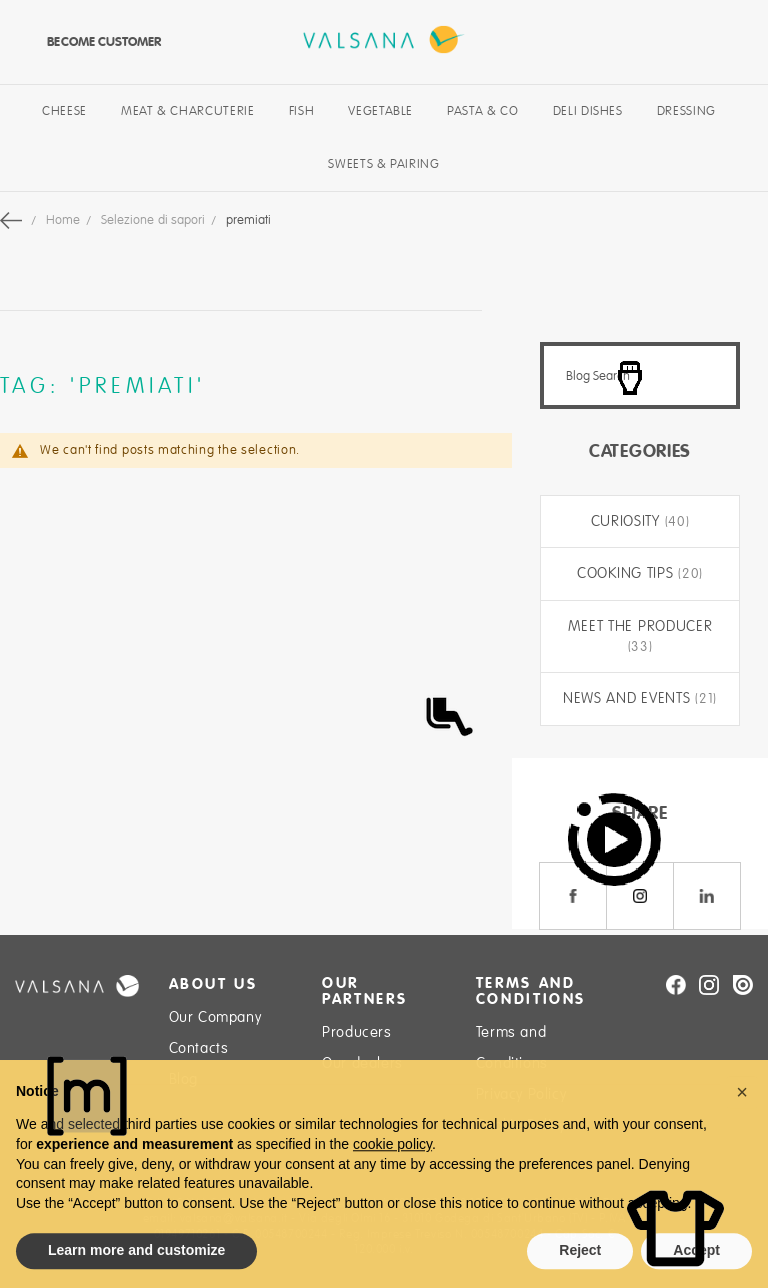 This screenshot has height=1288, width=768. I want to click on enable motion photos capture, so click(614, 839).